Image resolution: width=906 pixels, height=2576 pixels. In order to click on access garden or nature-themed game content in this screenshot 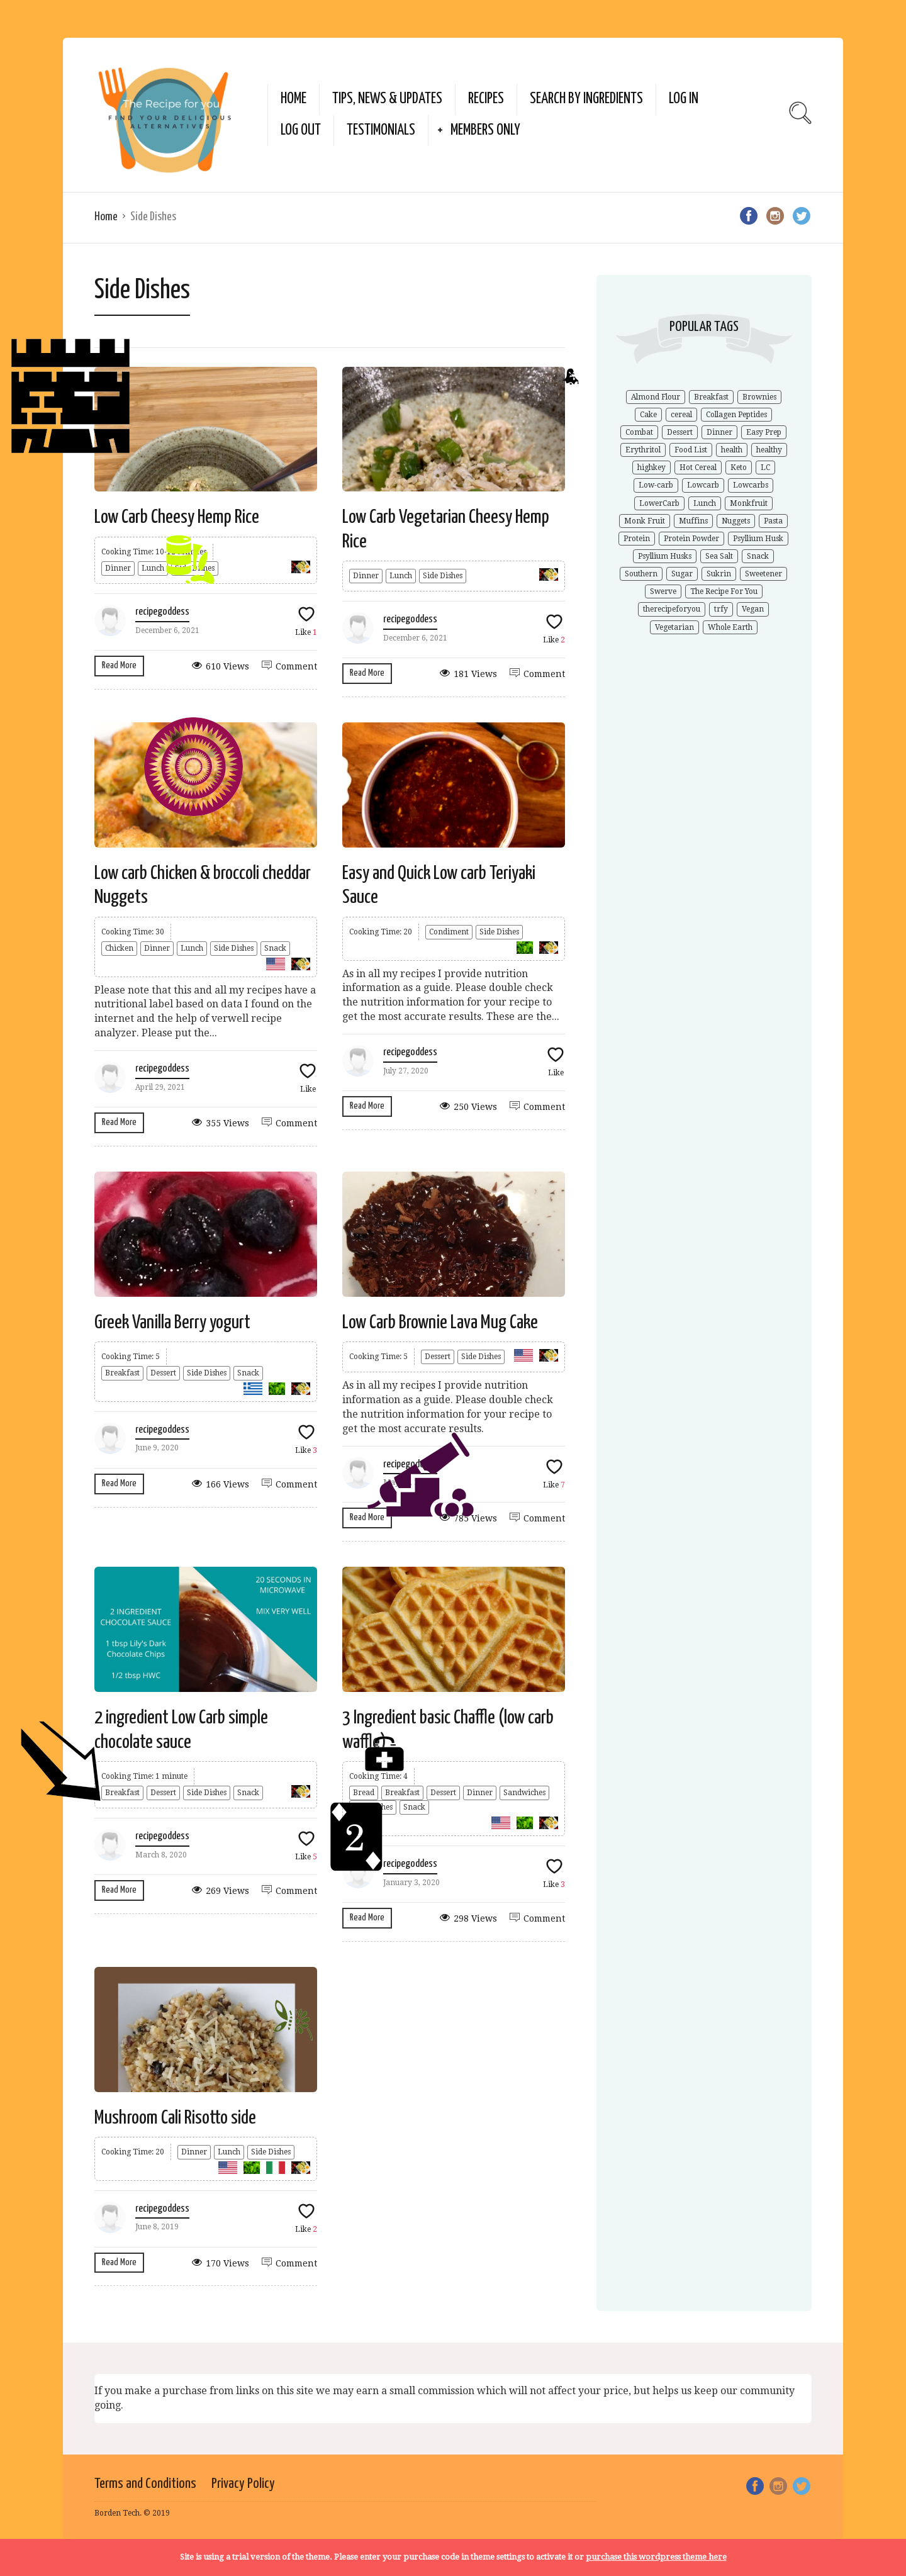, I will do `click(293, 2020)`.